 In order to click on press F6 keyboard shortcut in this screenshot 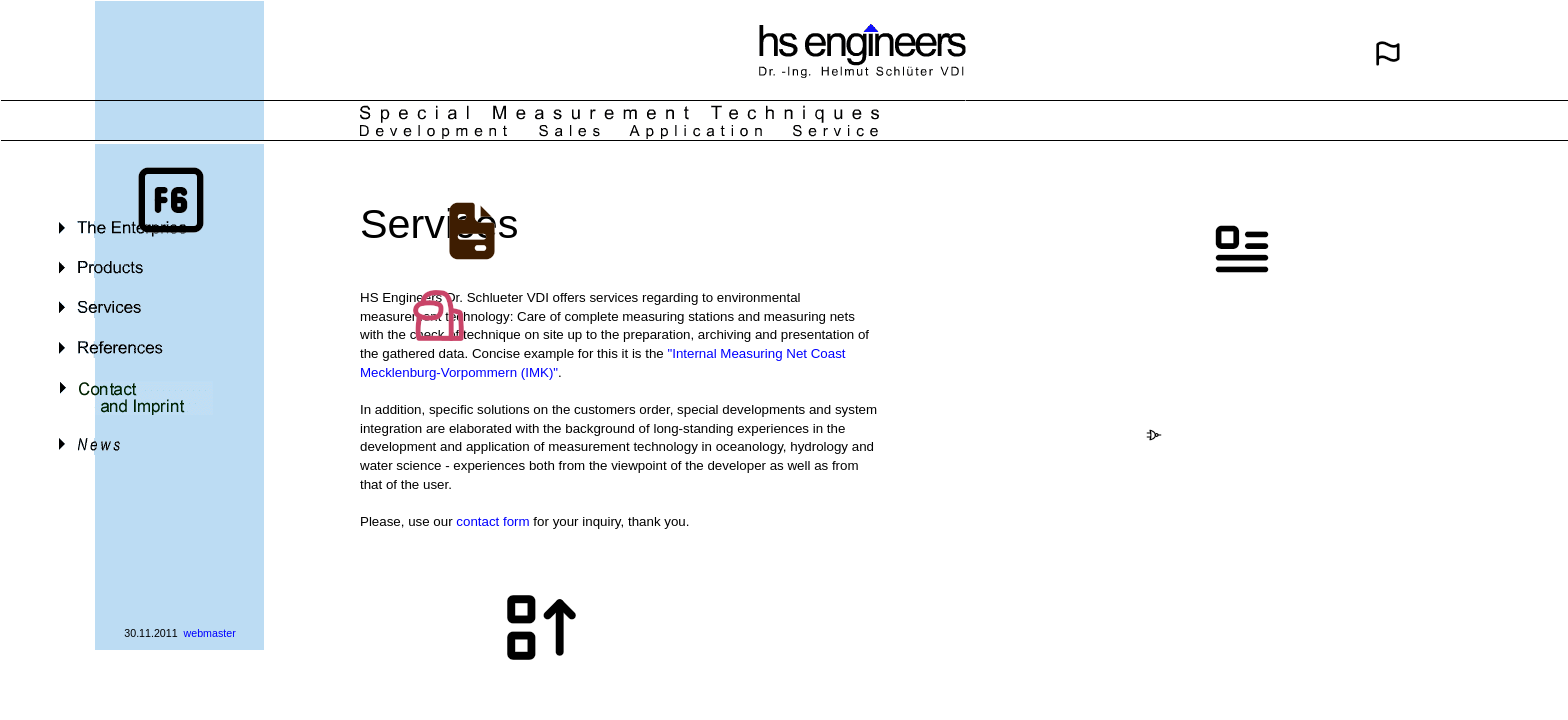, I will do `click(171, 200)`.